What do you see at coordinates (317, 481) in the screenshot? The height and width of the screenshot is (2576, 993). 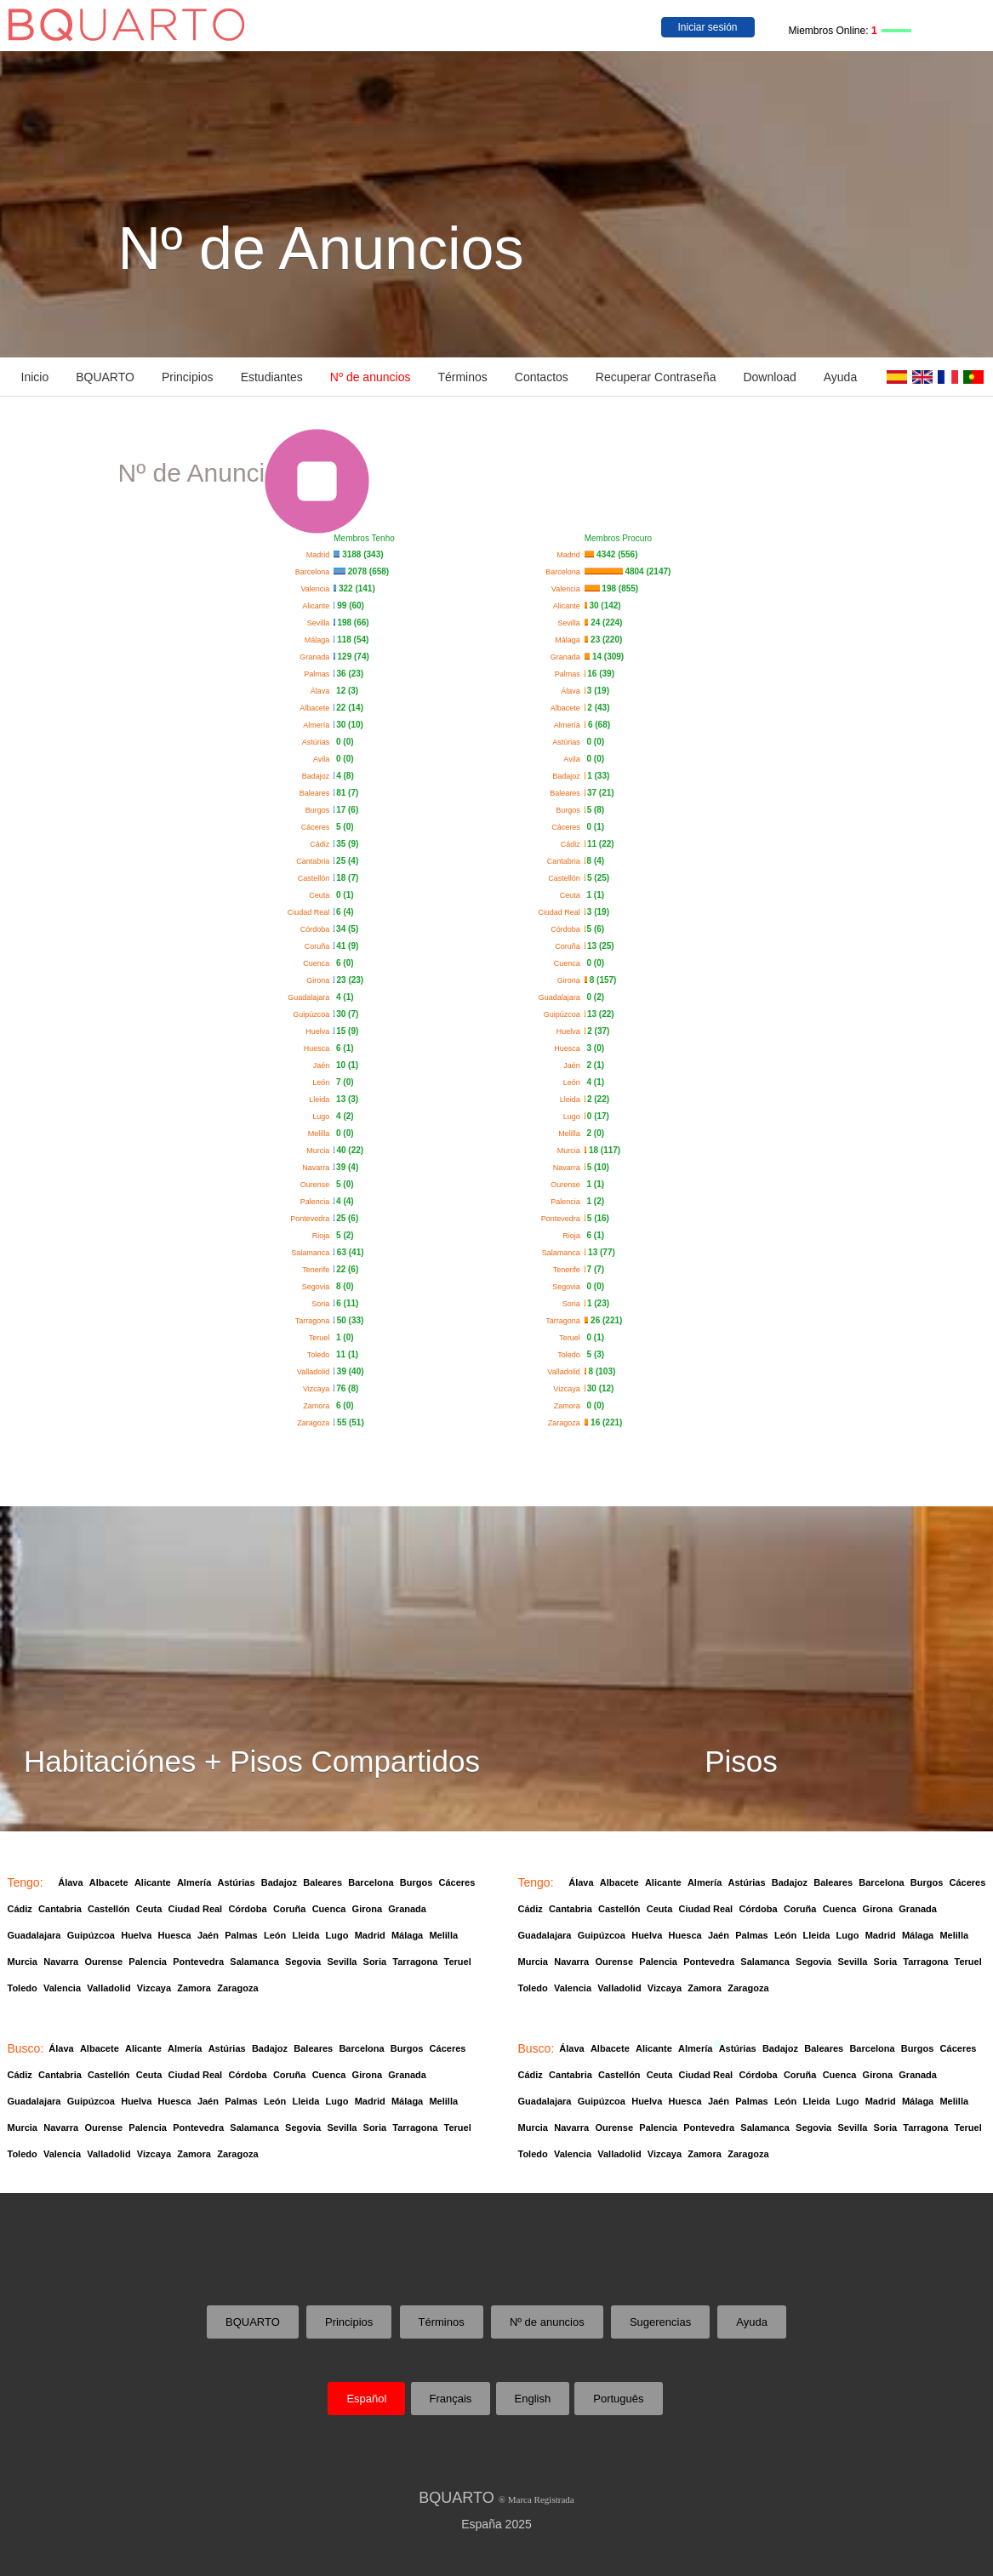 I see `stop media playback` at bounding box center [317, 481].